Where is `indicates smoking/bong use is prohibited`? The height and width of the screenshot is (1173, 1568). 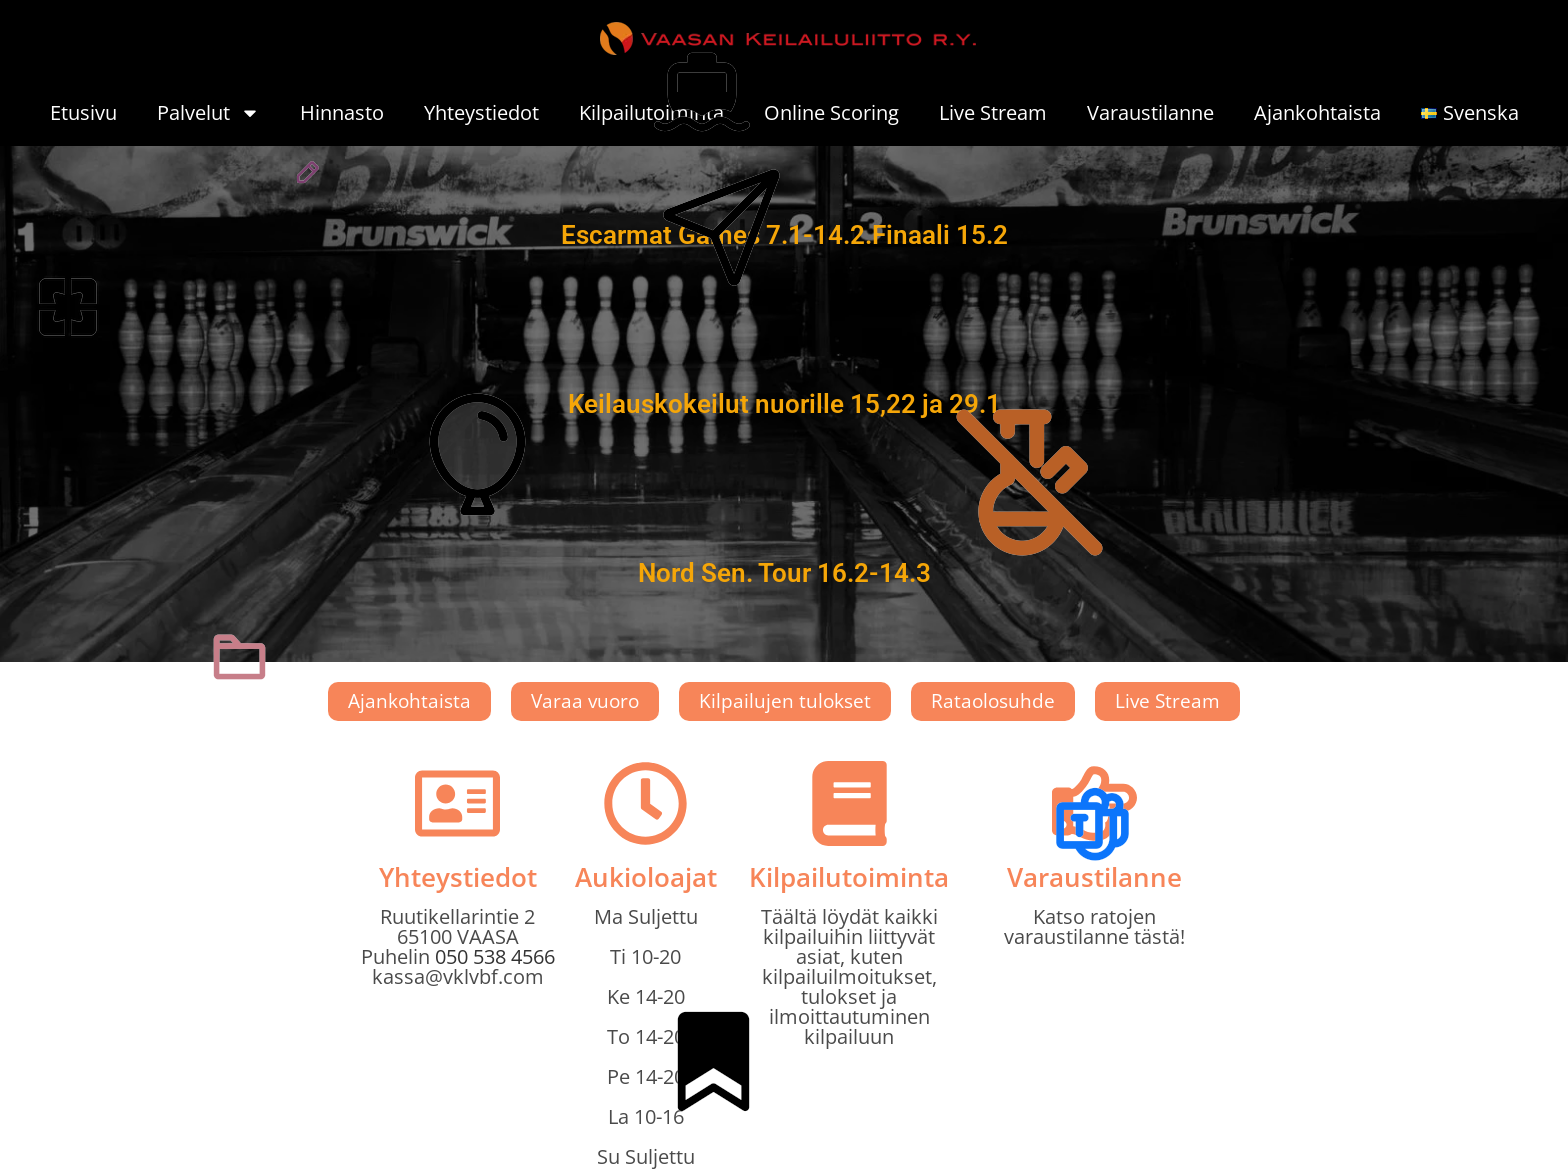
indicates smoking/bong use is prohibited is located at coordinates (1029, 482).